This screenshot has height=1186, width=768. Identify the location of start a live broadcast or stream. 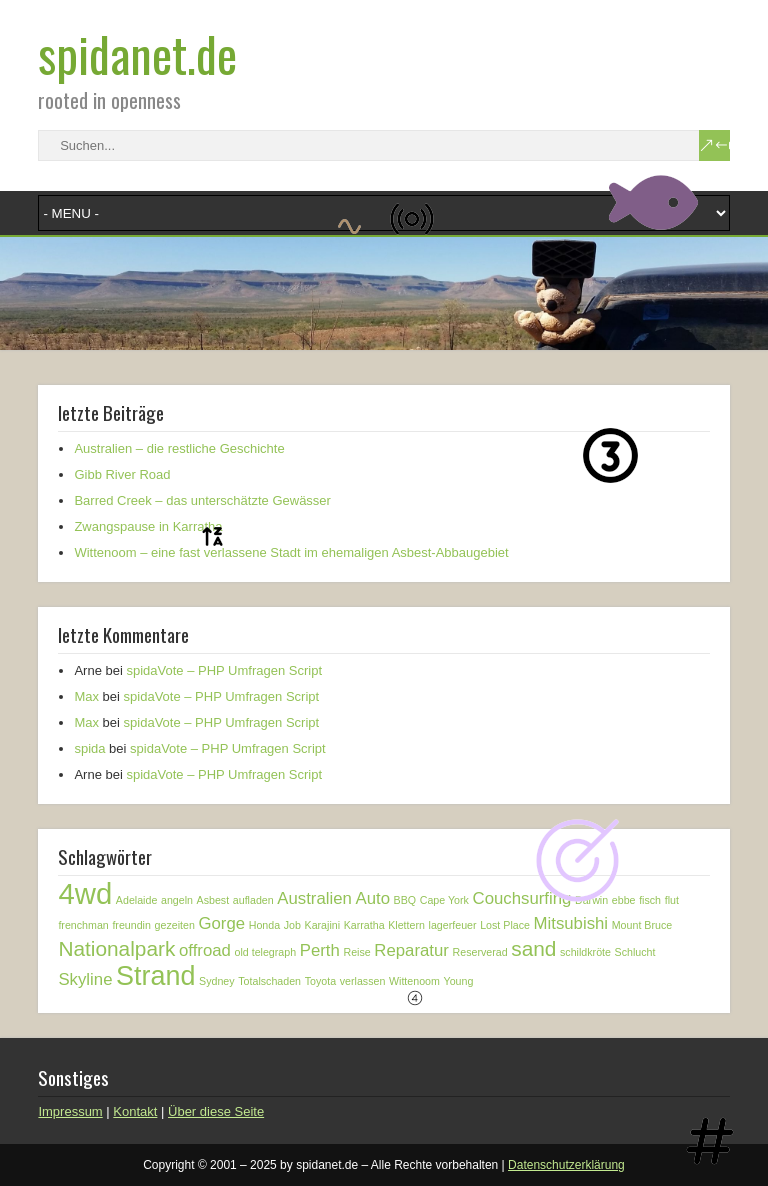
(412, 219).